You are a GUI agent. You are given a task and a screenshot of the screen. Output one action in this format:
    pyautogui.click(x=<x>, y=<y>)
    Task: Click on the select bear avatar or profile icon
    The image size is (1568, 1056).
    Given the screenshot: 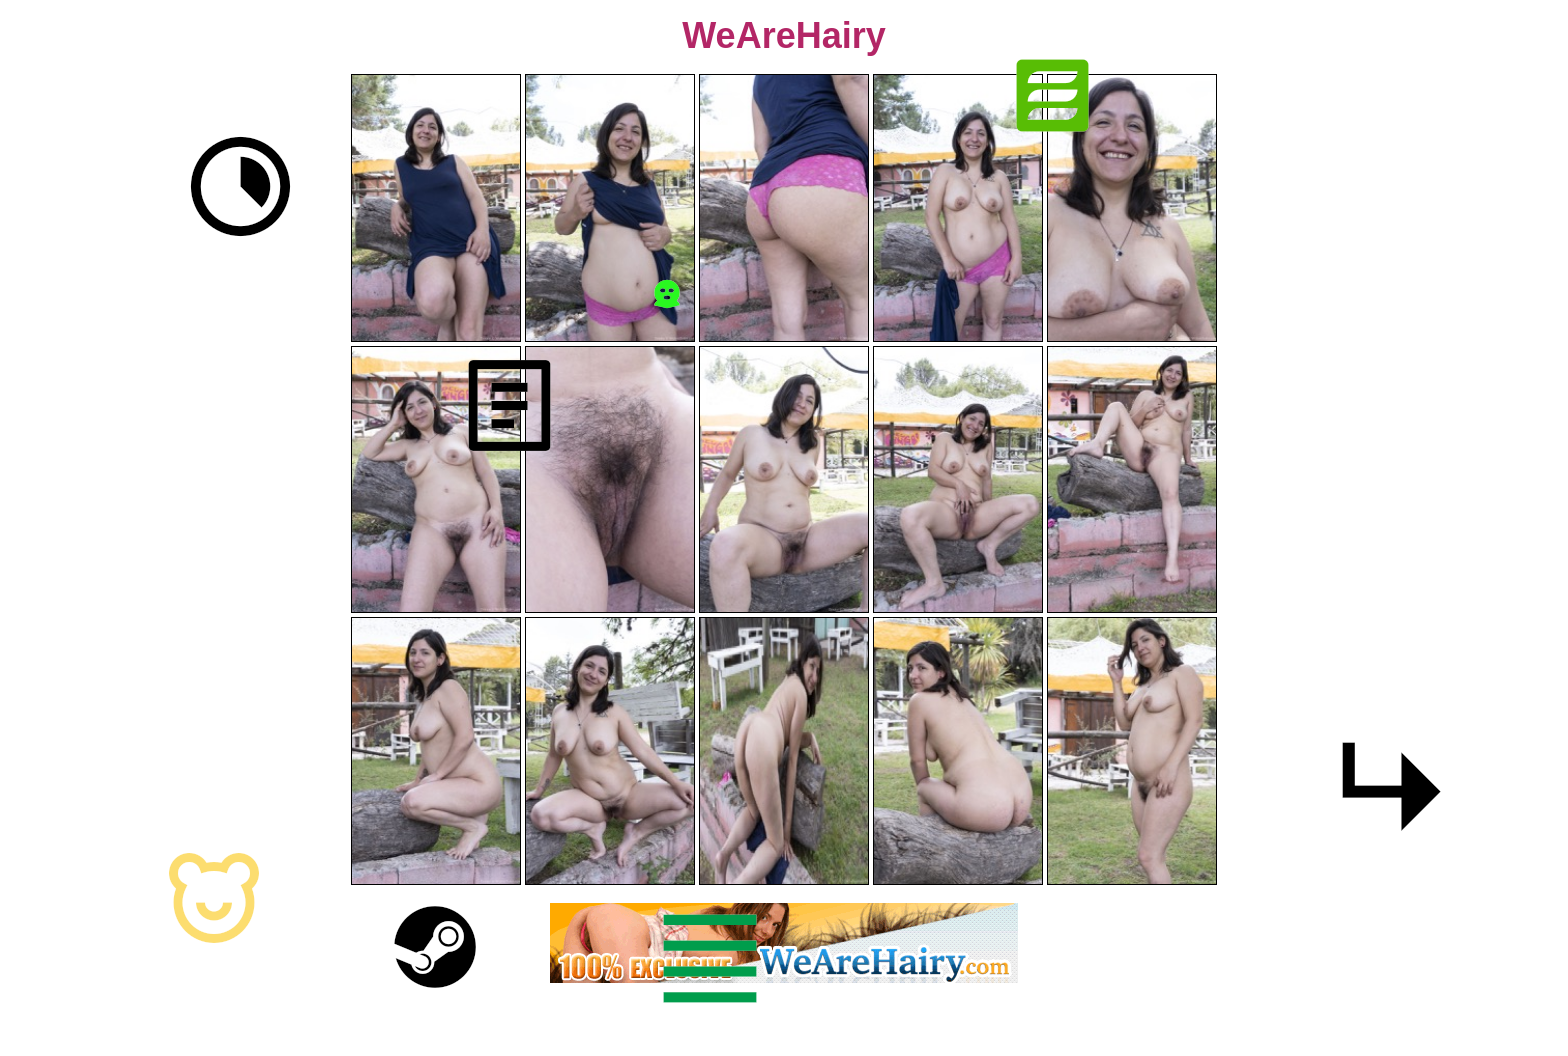 What is the action you would take?
    pyautogui.click(x=214, y=898)
    